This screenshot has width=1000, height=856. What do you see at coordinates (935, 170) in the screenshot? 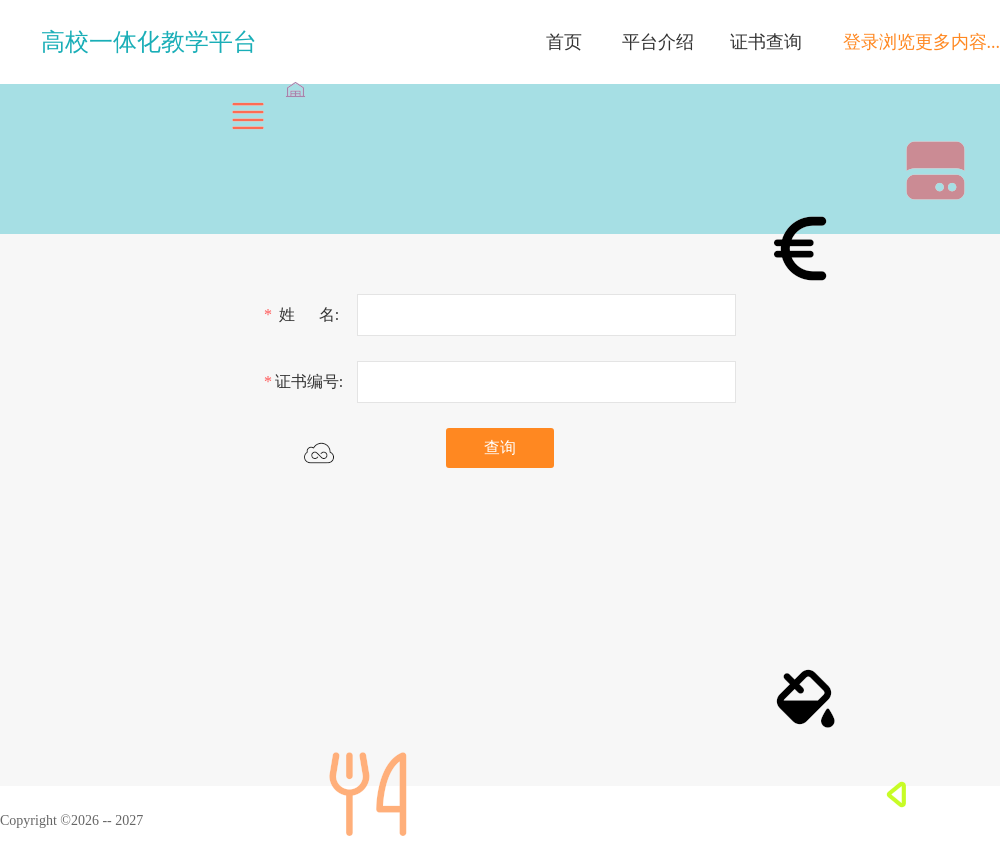
I see `access local storage or drive settings` at bounding box center [935, 170].